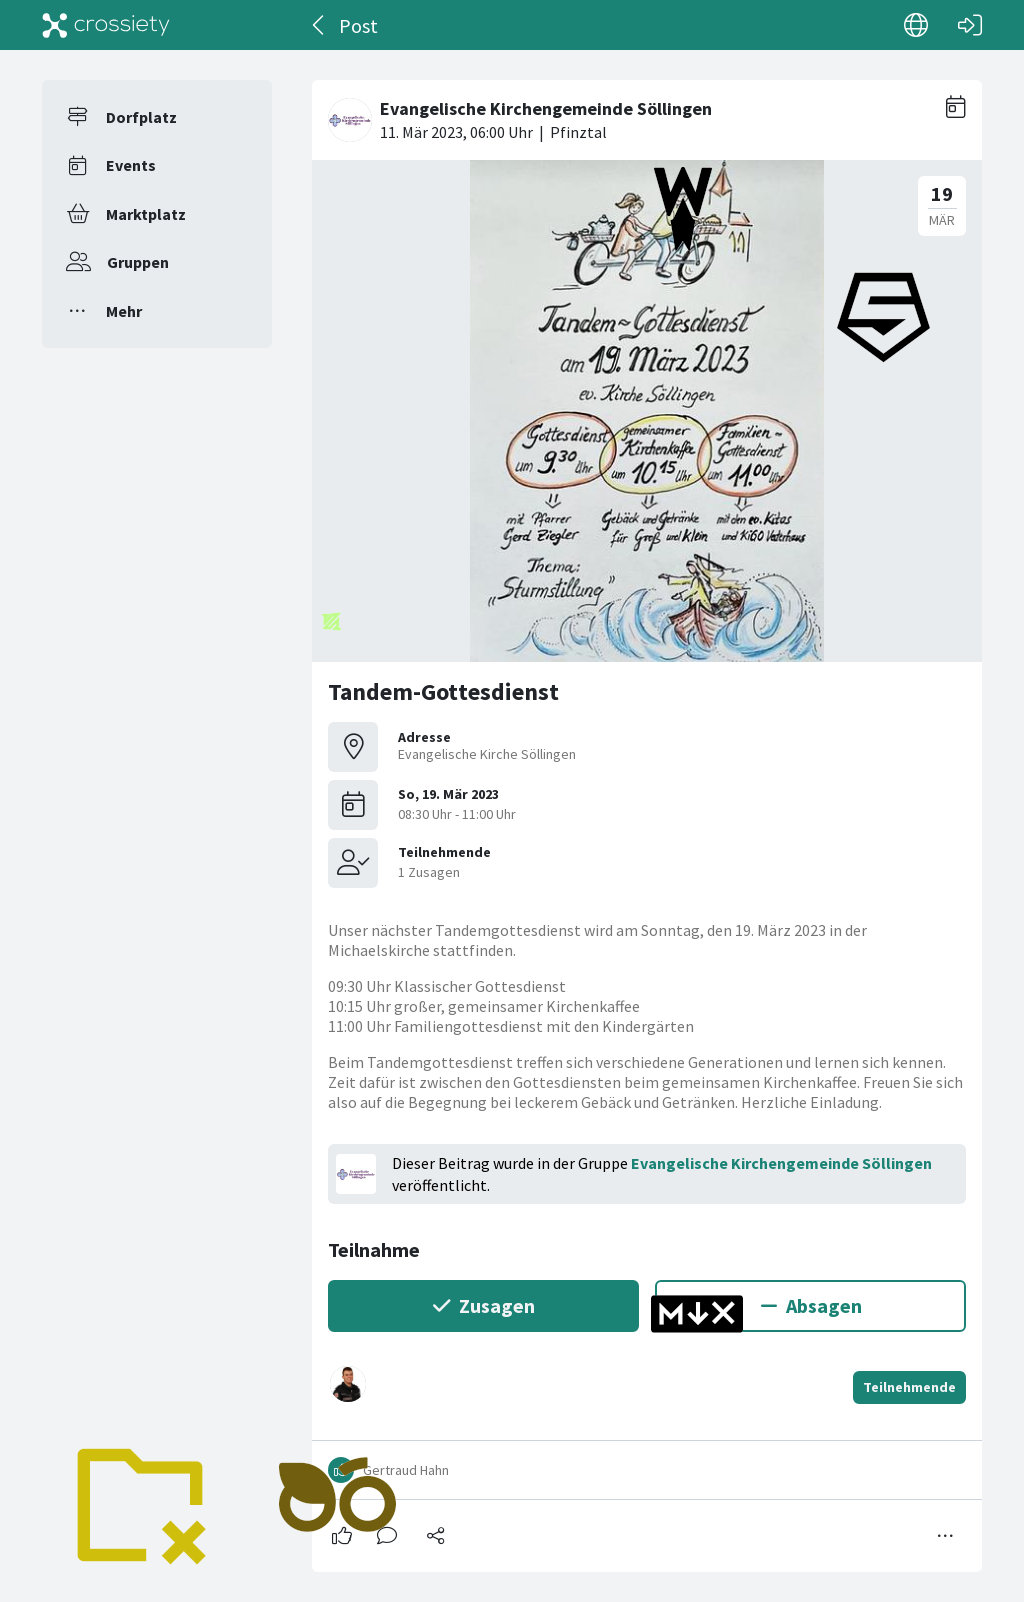 The width and height of the screenshot is (1024, 1602). What do you see at coordinates (683, 209) in the screenshot?
I see `WP Rocket plugin logo` at bounding box center [683, 209].